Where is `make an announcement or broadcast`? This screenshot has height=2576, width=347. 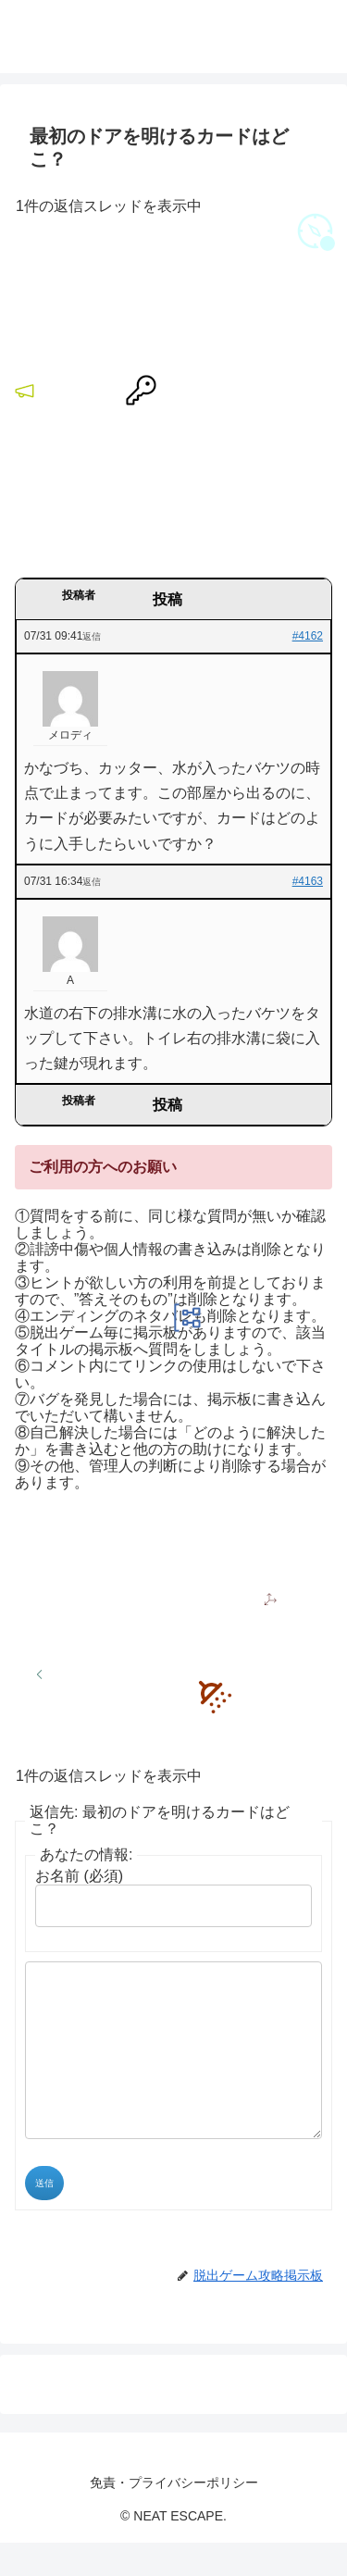 make an announcement or broadcast is located at coordinates (24, 391).